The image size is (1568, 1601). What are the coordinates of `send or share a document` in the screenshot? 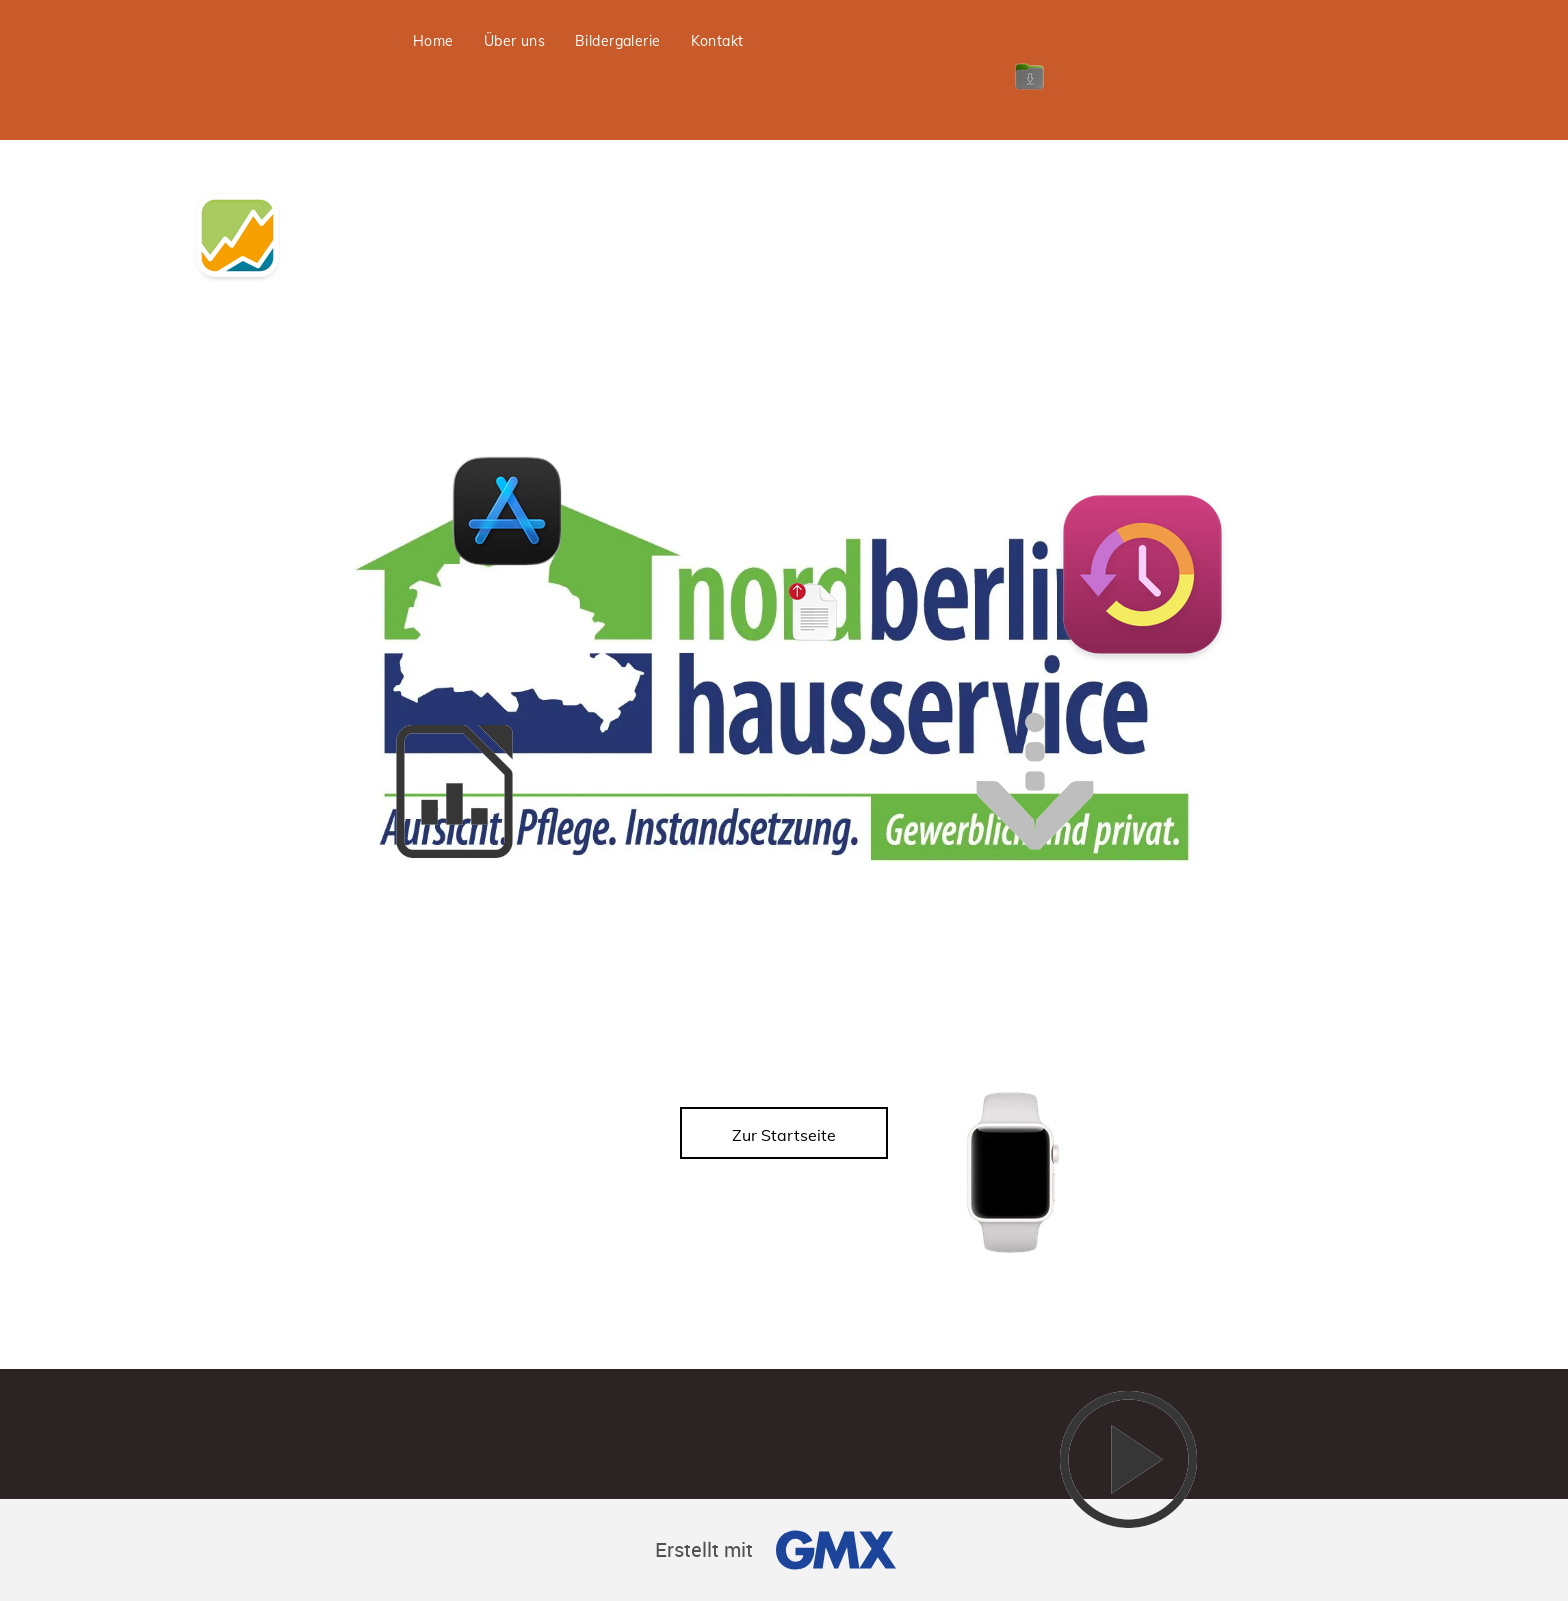 It's located at (814, 612).